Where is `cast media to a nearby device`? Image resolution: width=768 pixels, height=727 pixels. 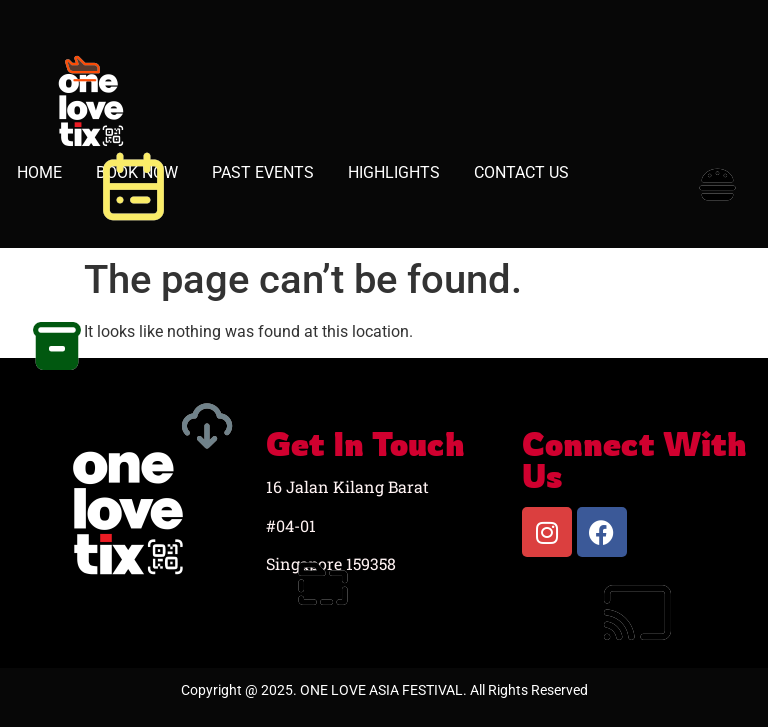
cast media to a nearby device is located at coordinates (637, 612).